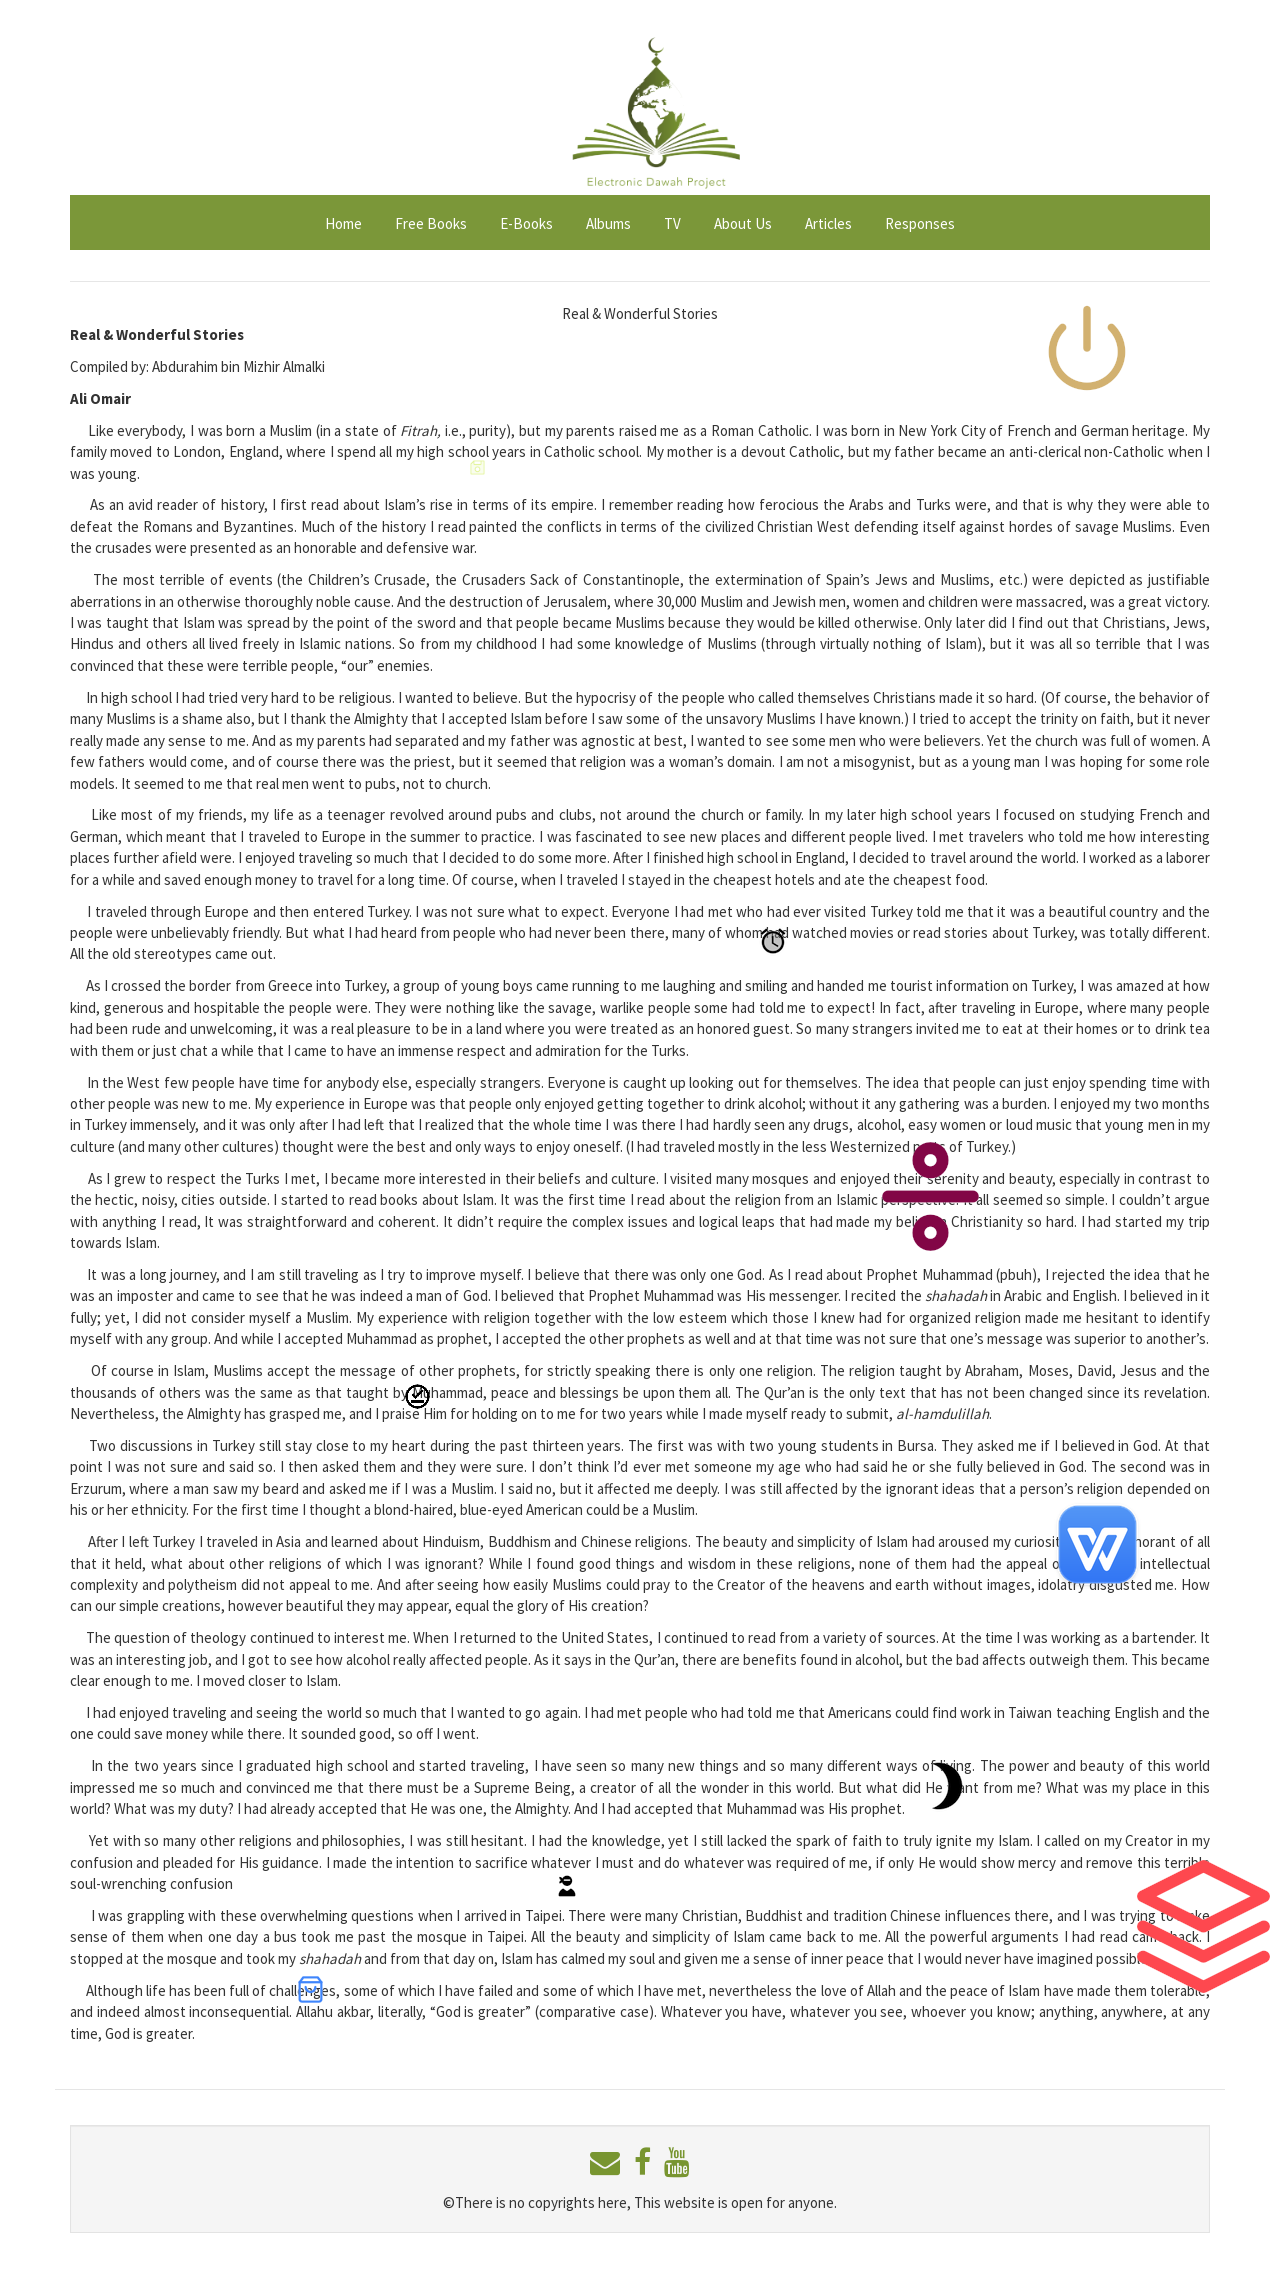  Describe the element at coordinates (1203, 1926) in the screenshot. I see `view or manage layers` at that location.